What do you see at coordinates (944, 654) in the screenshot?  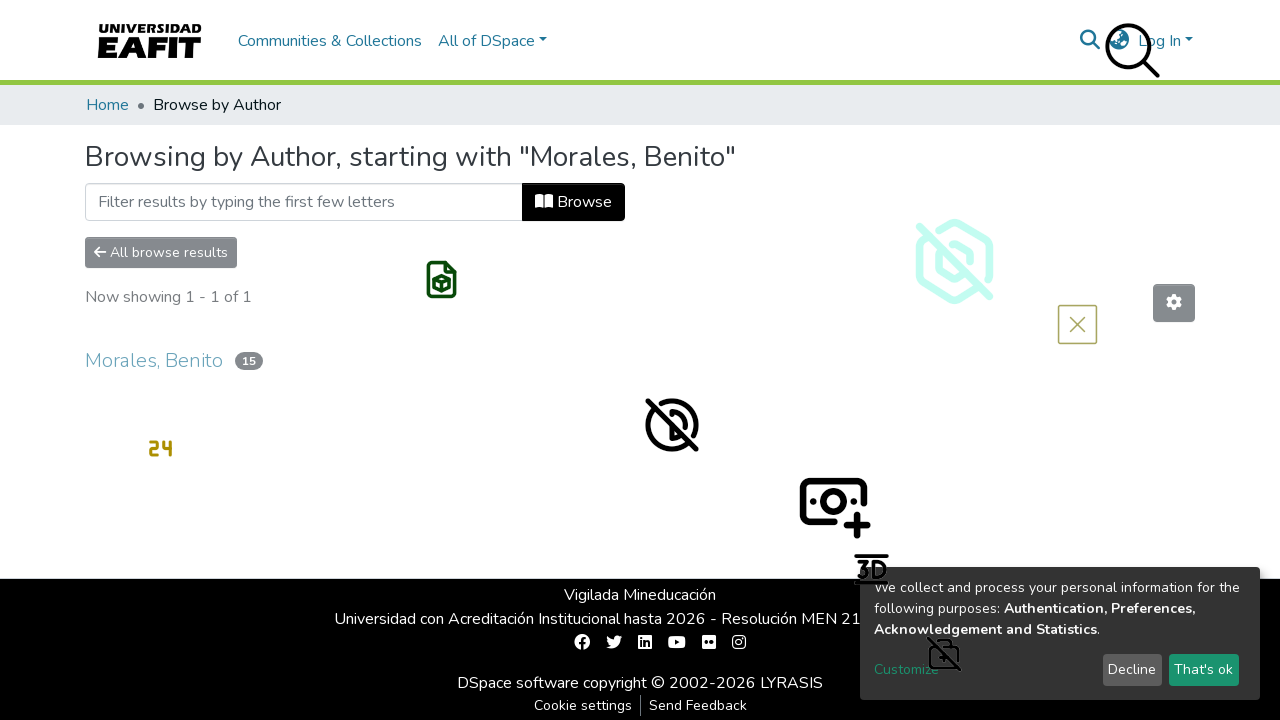 I see `first aid or medical services unavailable` at bounding box center [944, 654].